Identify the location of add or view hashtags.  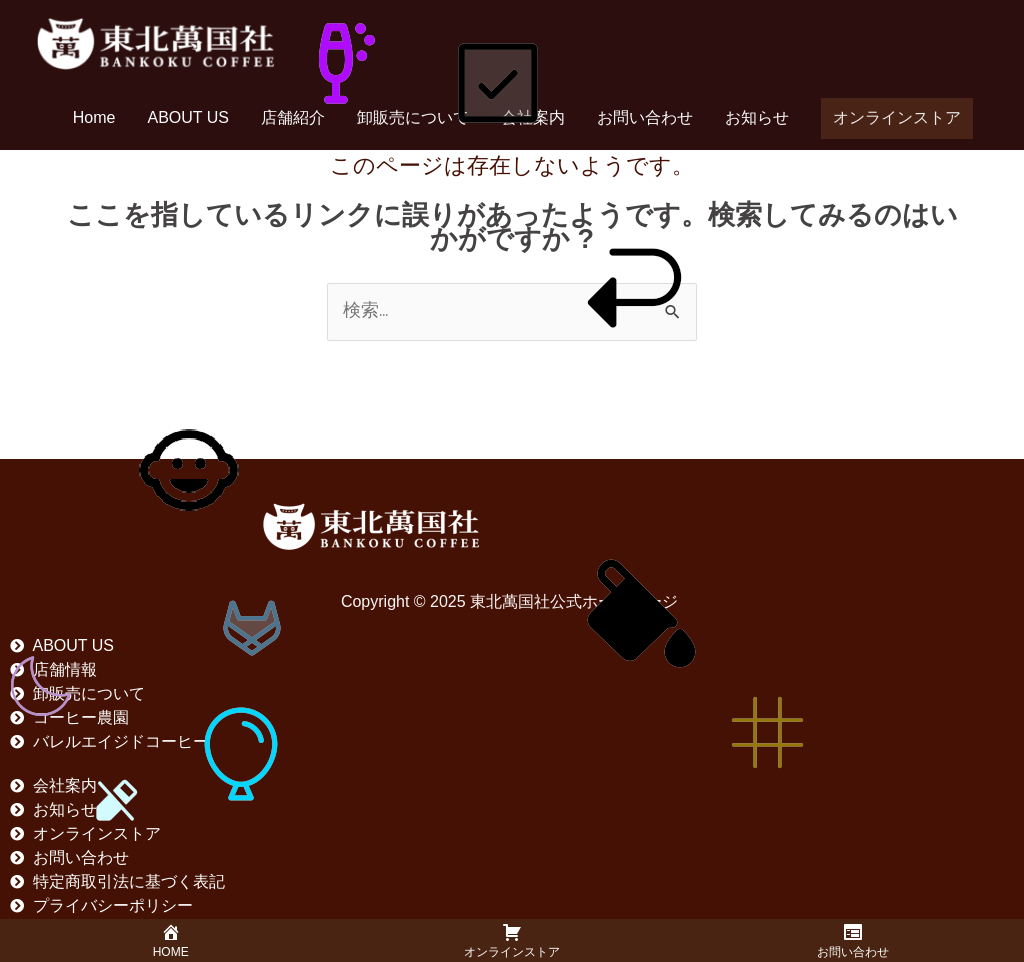
(767, 732).